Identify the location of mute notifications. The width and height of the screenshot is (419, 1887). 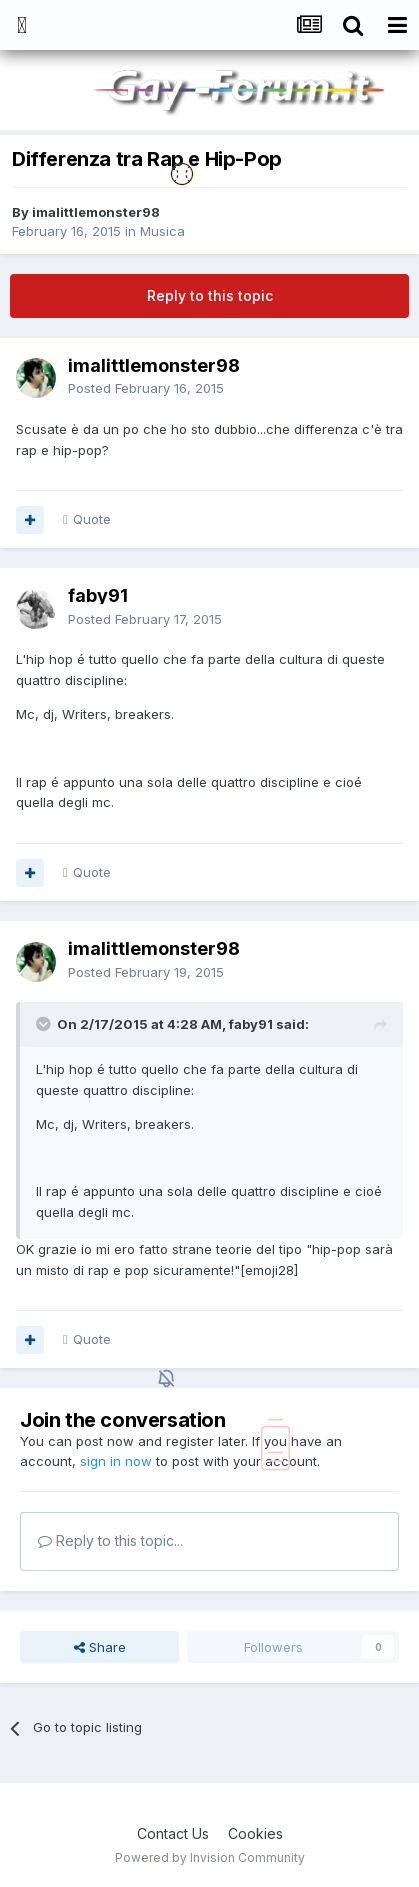
(166, 1378).